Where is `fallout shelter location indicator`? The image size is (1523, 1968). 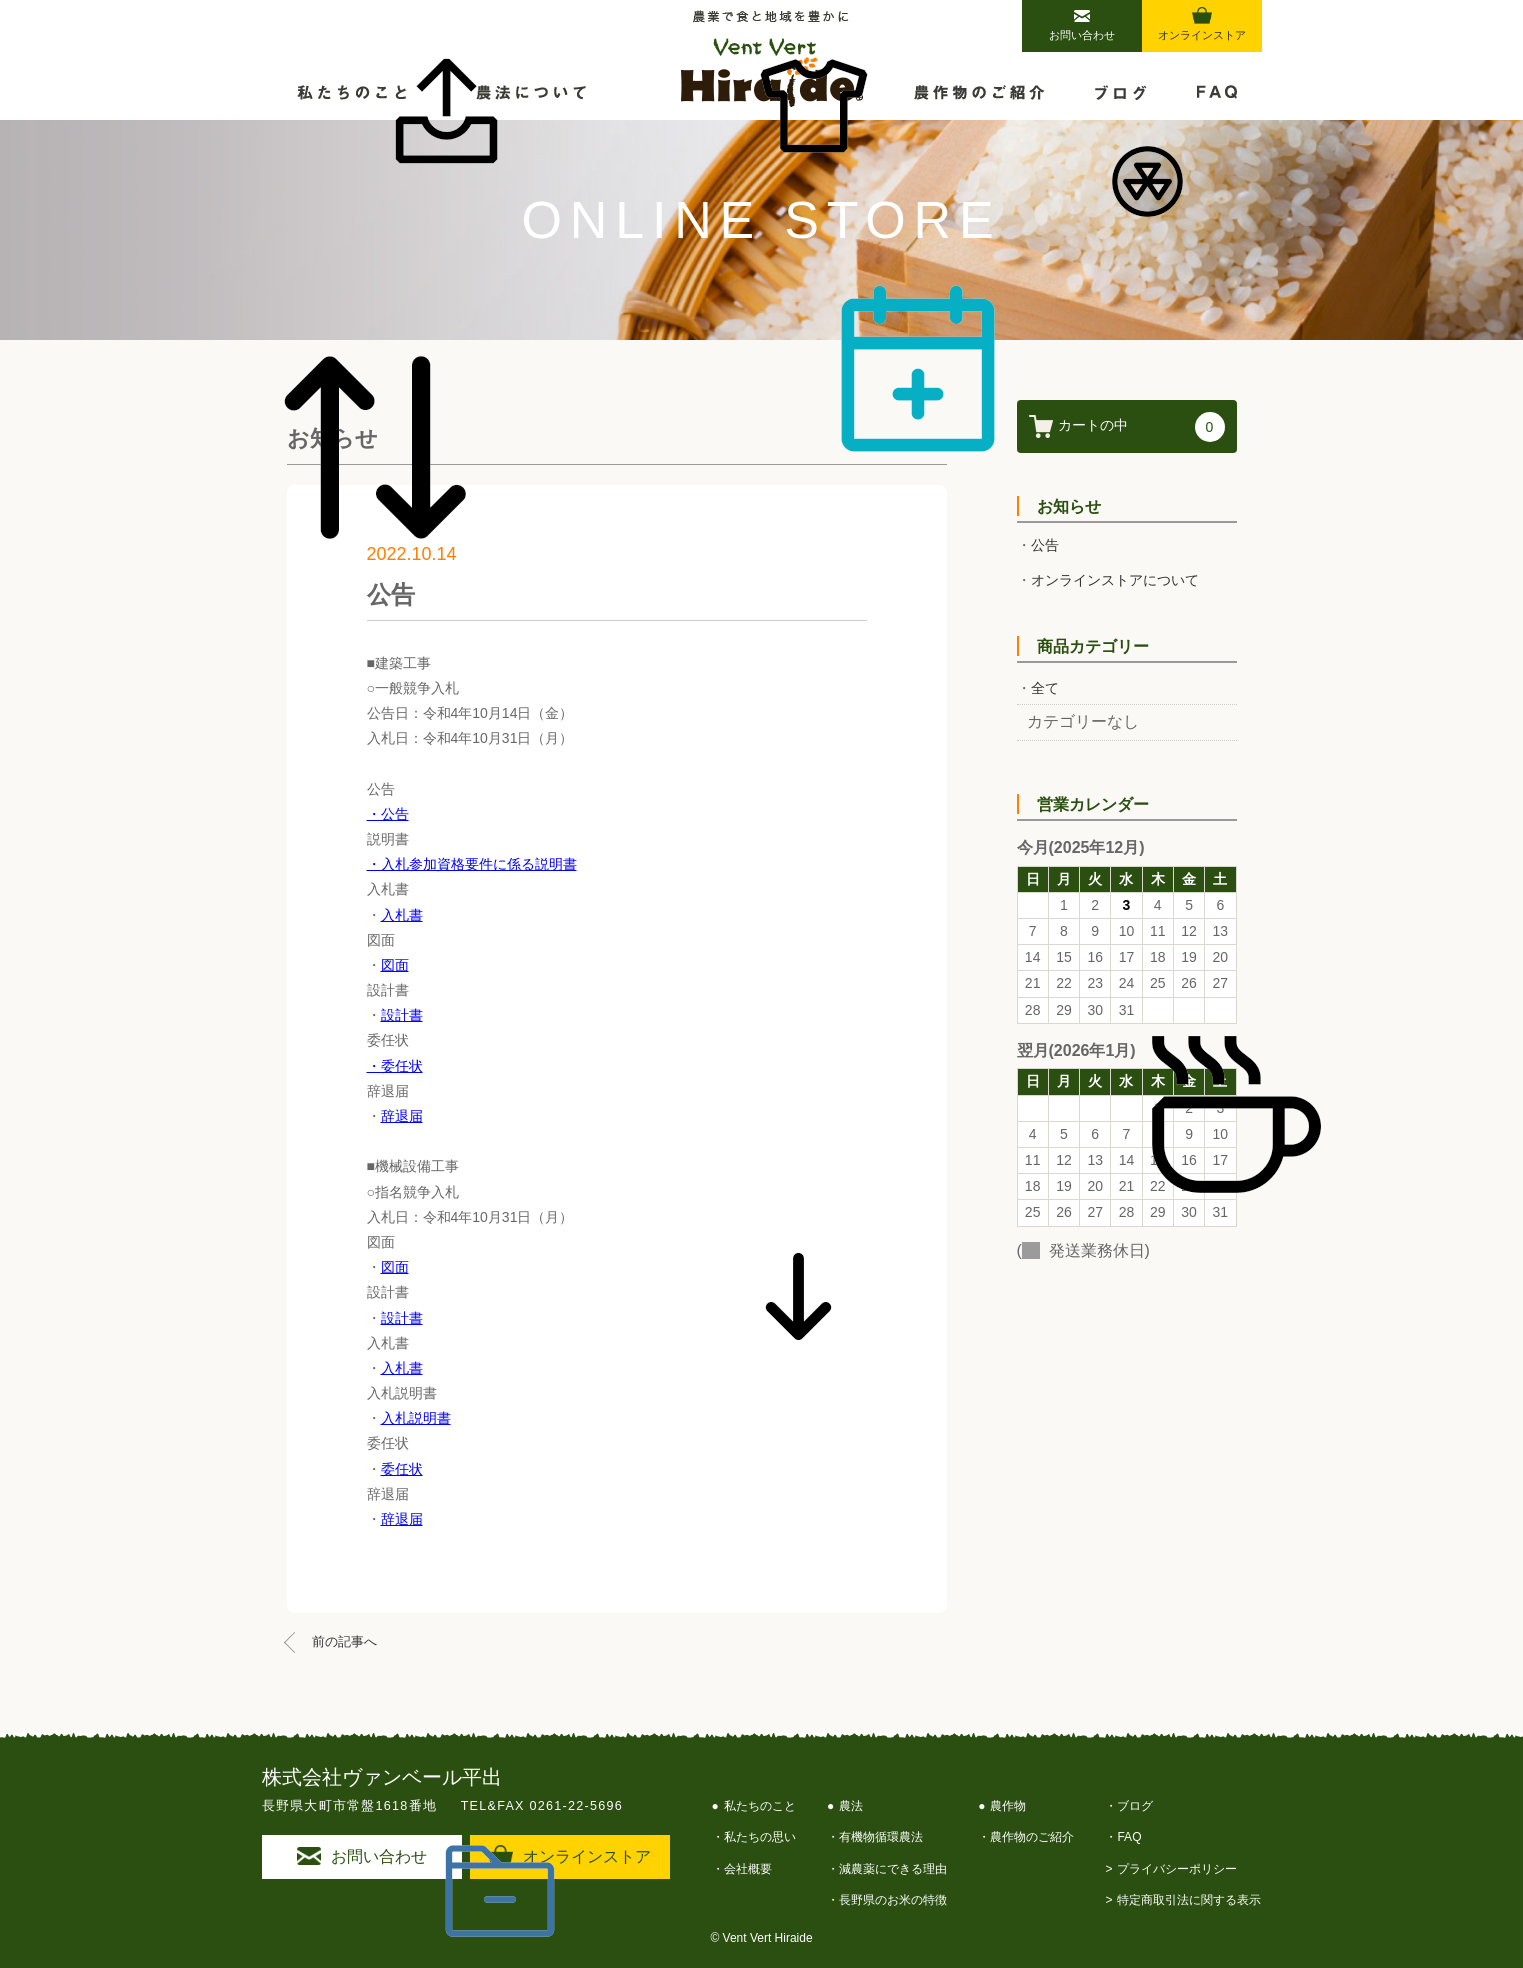 fallout shelter location indicator is located at coordinates (1147, 181).